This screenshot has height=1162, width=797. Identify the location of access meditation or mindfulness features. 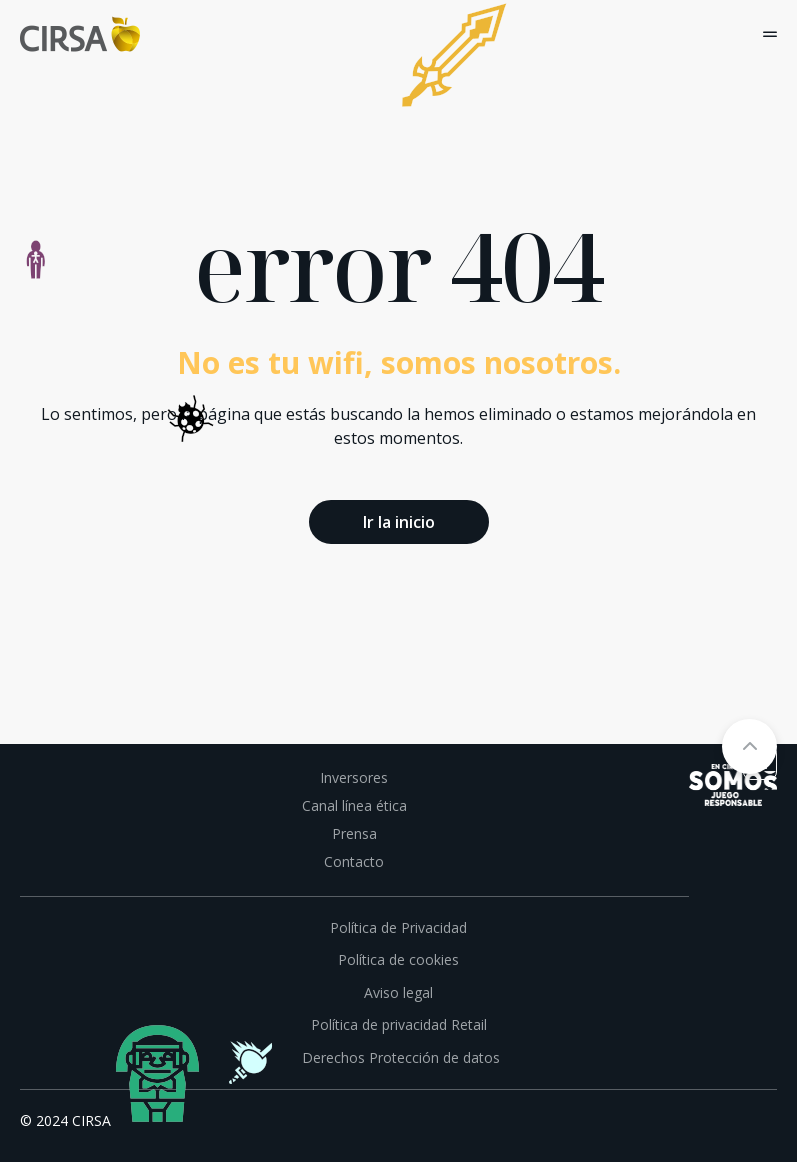
(35, 259).